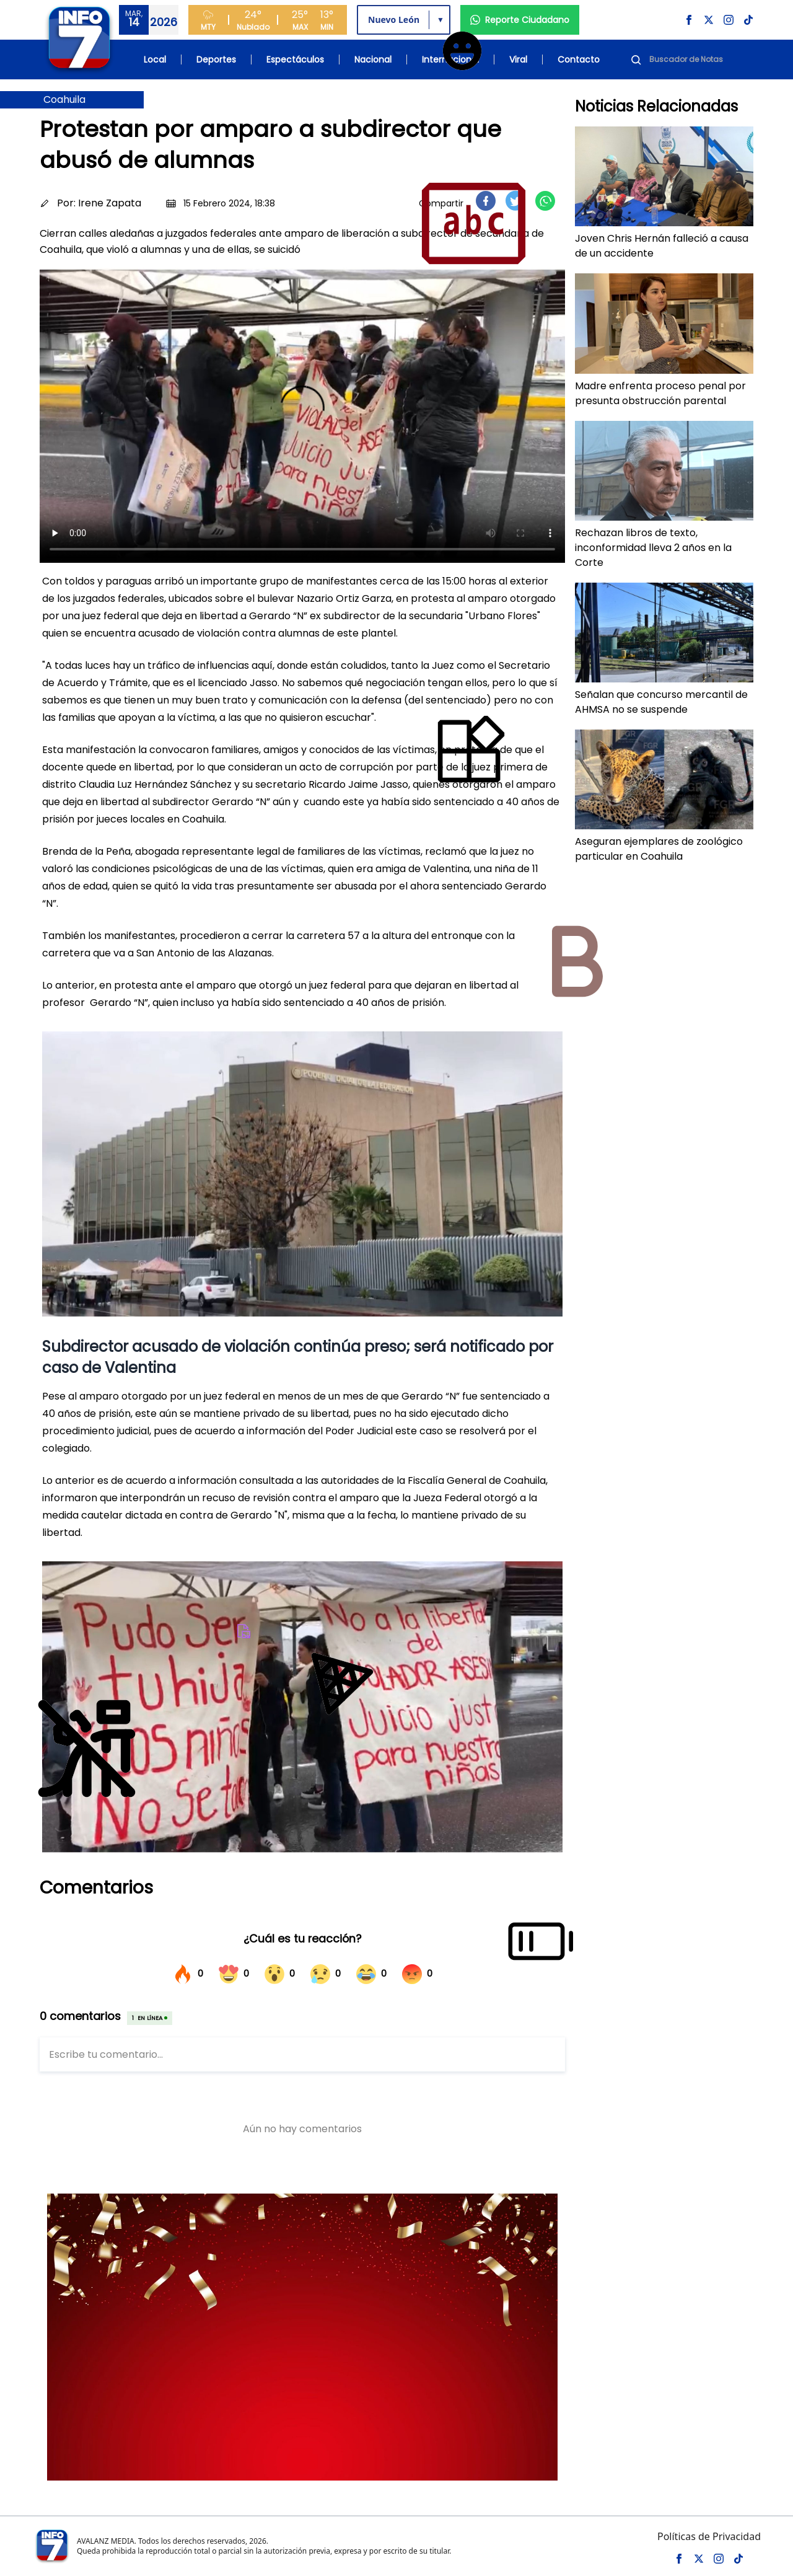  What do you see at coordinates (462, 51) in the screenshot?
I see `react with laughter to a post or message` at bounding box center [462, 51].